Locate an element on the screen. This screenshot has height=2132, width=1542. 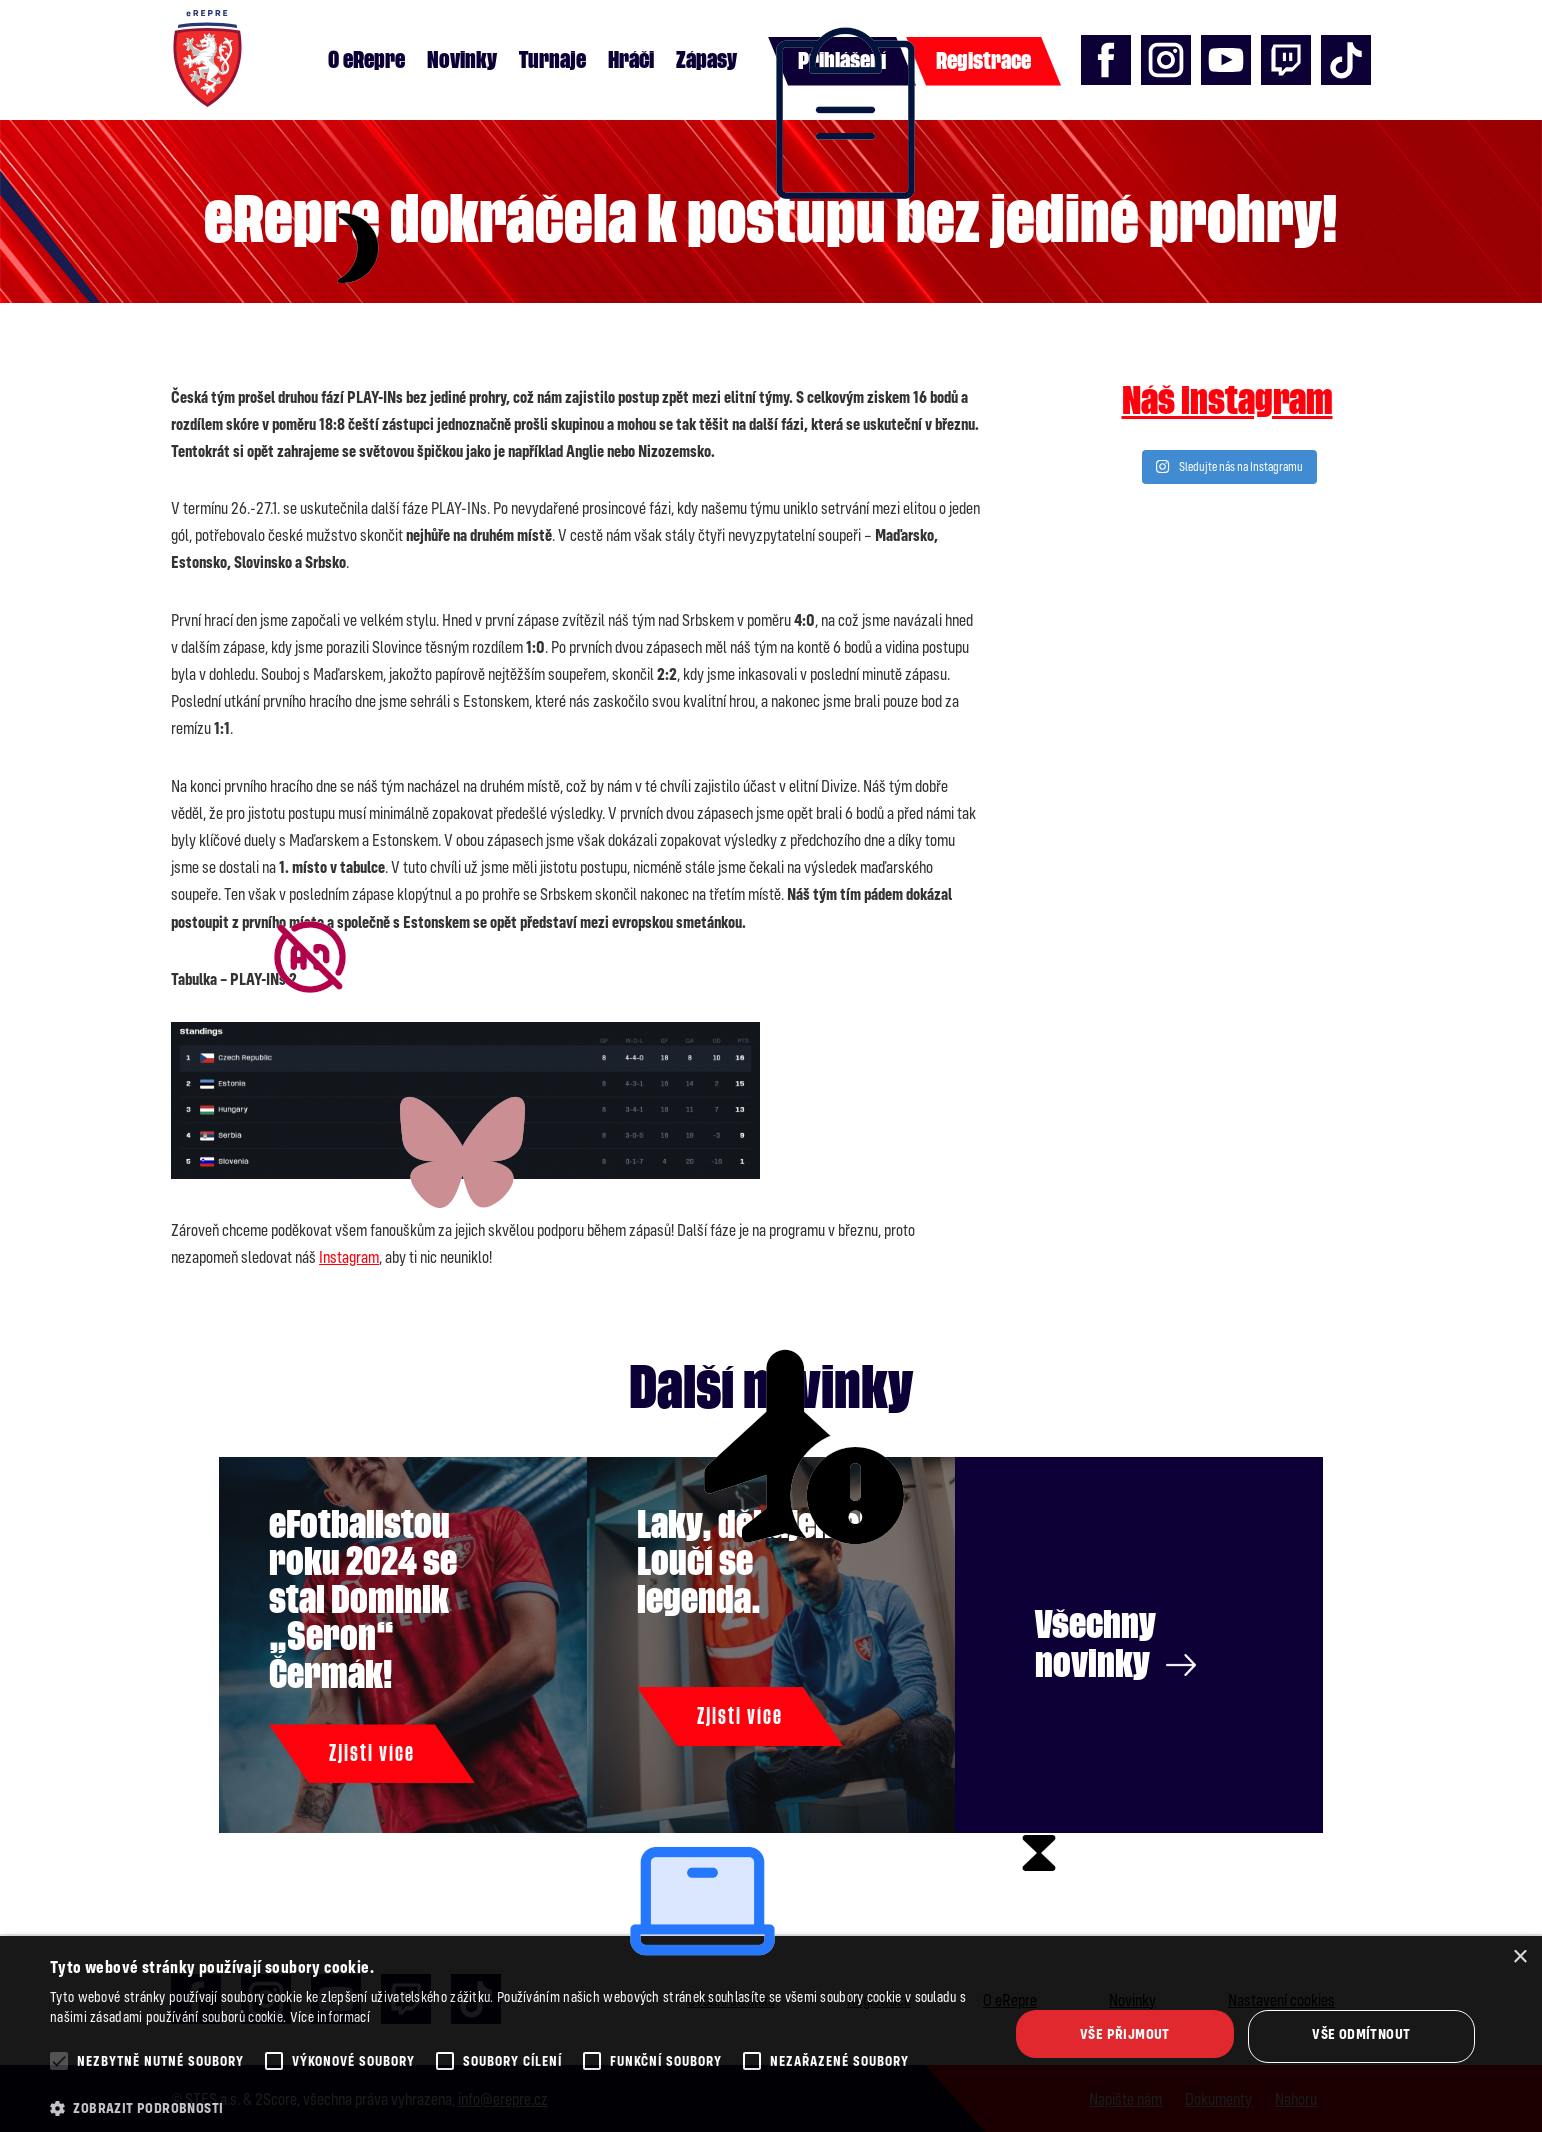
switch to desktop view is located at coordinates (702, 1898).